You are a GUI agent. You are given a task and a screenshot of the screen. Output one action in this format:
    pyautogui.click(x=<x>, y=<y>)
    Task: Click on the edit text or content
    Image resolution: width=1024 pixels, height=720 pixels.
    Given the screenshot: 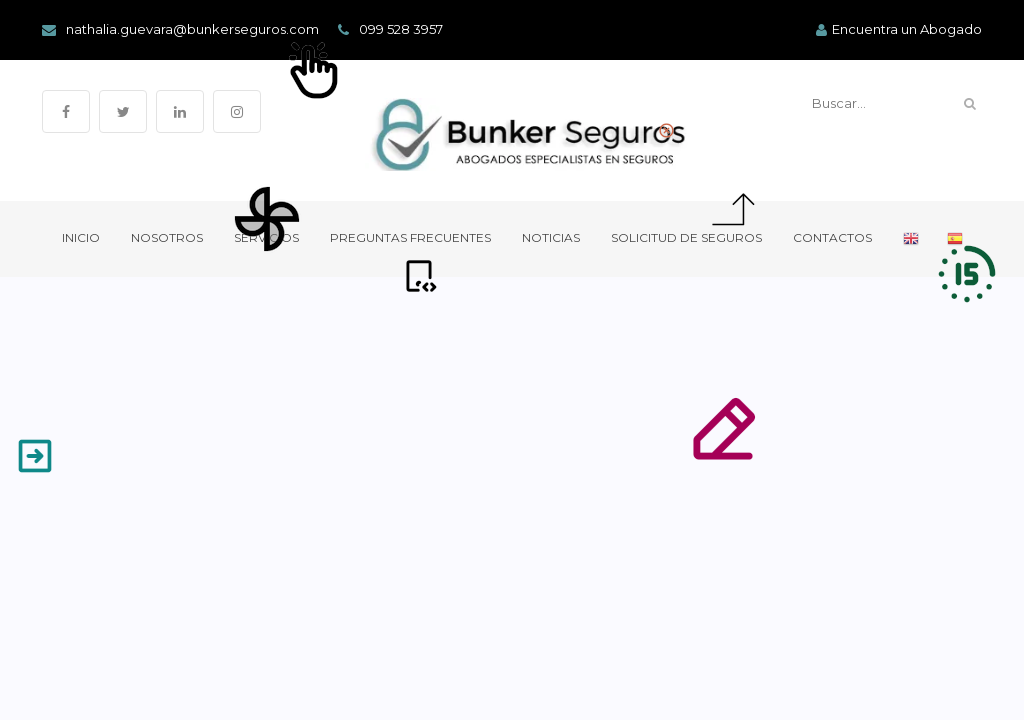 What is the action you would take?
    pyautogui.click(x=723, y=430)
    